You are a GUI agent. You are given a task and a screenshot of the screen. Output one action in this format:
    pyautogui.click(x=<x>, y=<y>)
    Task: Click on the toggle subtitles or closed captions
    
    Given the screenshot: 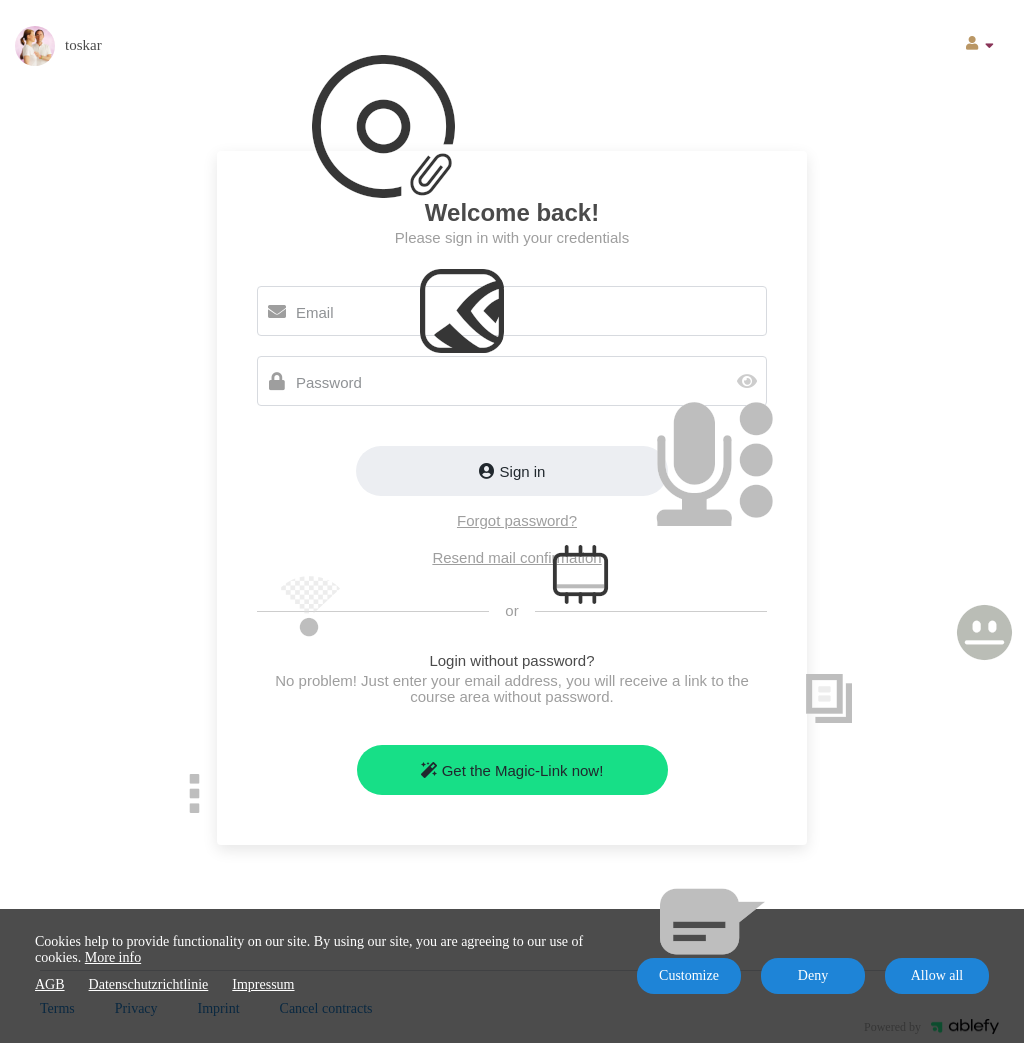 What is the action you would take?
    pyautogui.click(x=712, y=921)
    